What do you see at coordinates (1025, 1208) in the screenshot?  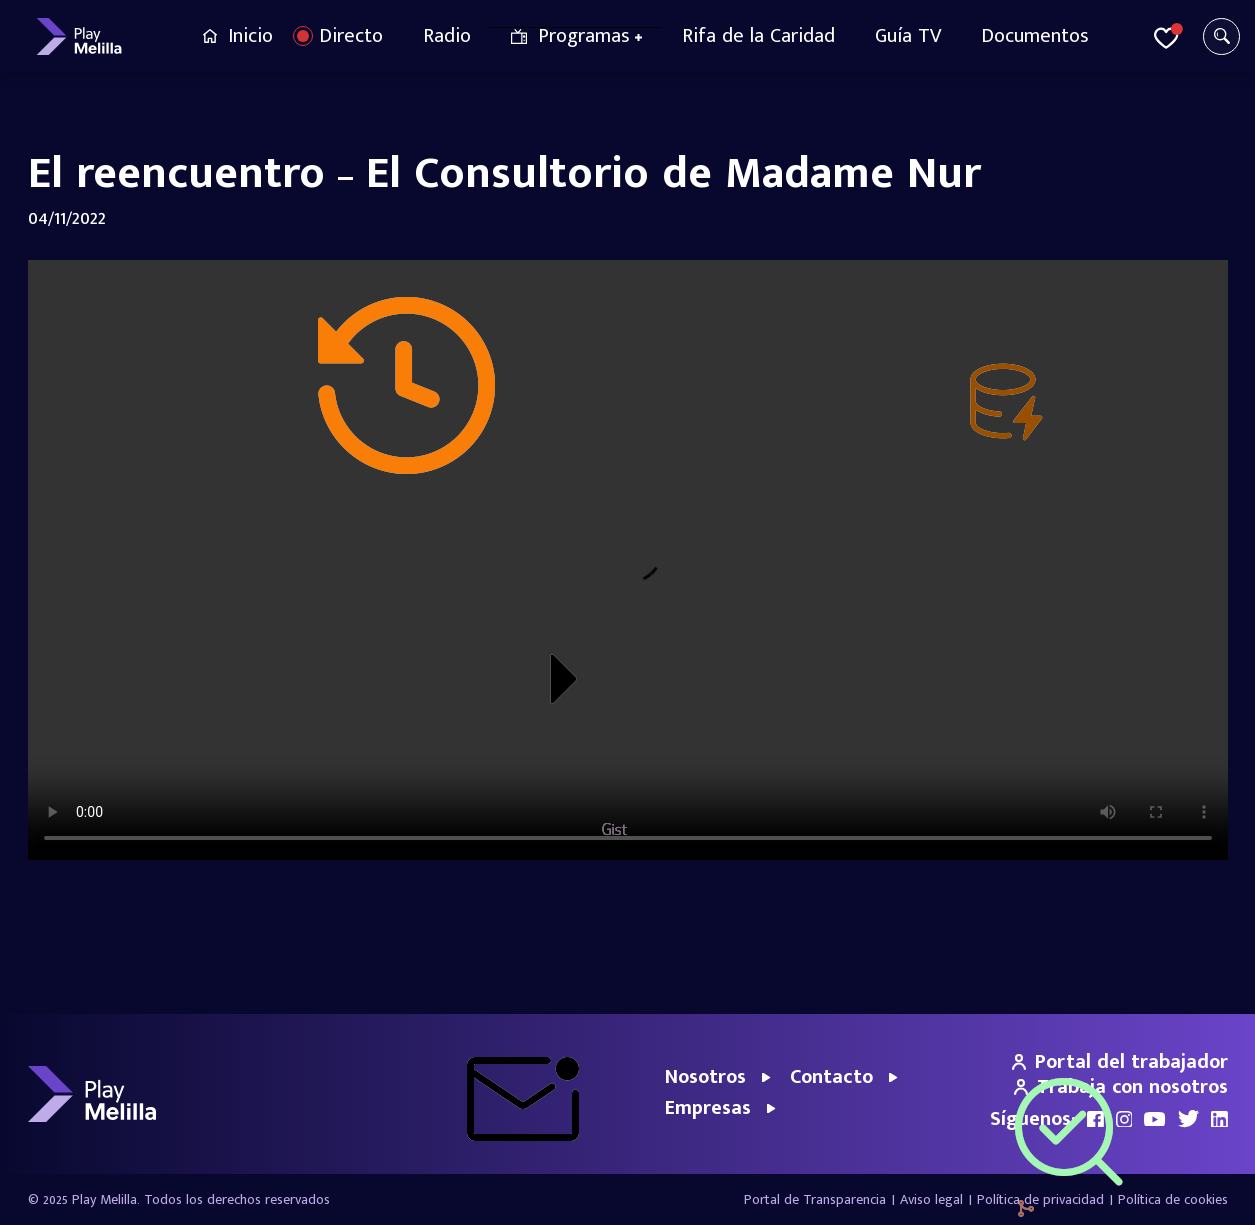 I see `merge a branch into the main codebase` at bounding box center [1025, 1208].